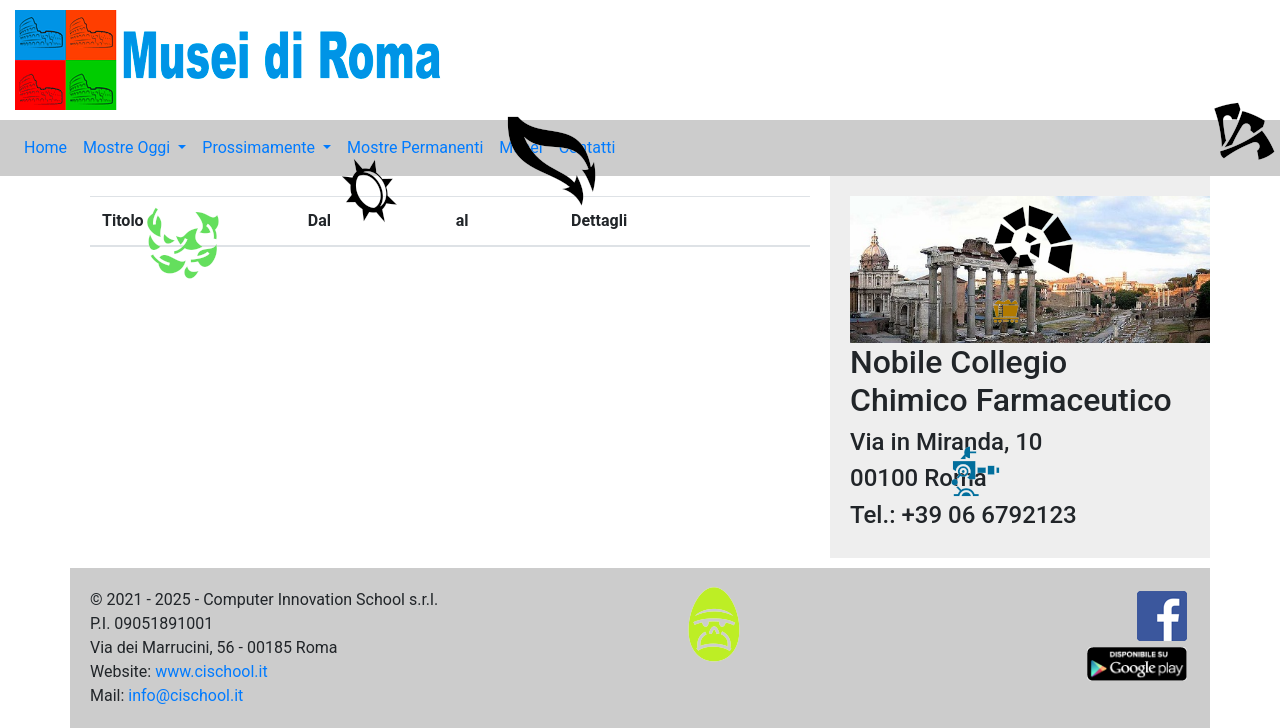 The image size is (1280, 728). What do you see at coordinates (715, 624) in the screenshot?
I see `pig character or avatar in a game` at bounding box center [715, 624].